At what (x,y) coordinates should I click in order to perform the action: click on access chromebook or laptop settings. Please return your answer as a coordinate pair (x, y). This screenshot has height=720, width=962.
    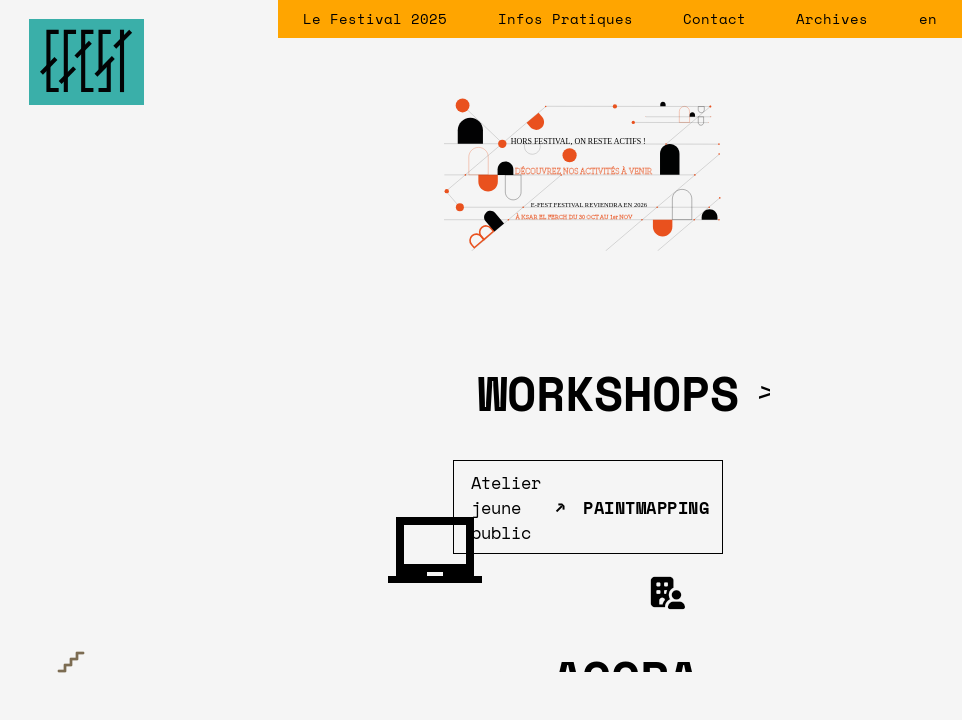
    Looking at the image, I should click on (435, 552).